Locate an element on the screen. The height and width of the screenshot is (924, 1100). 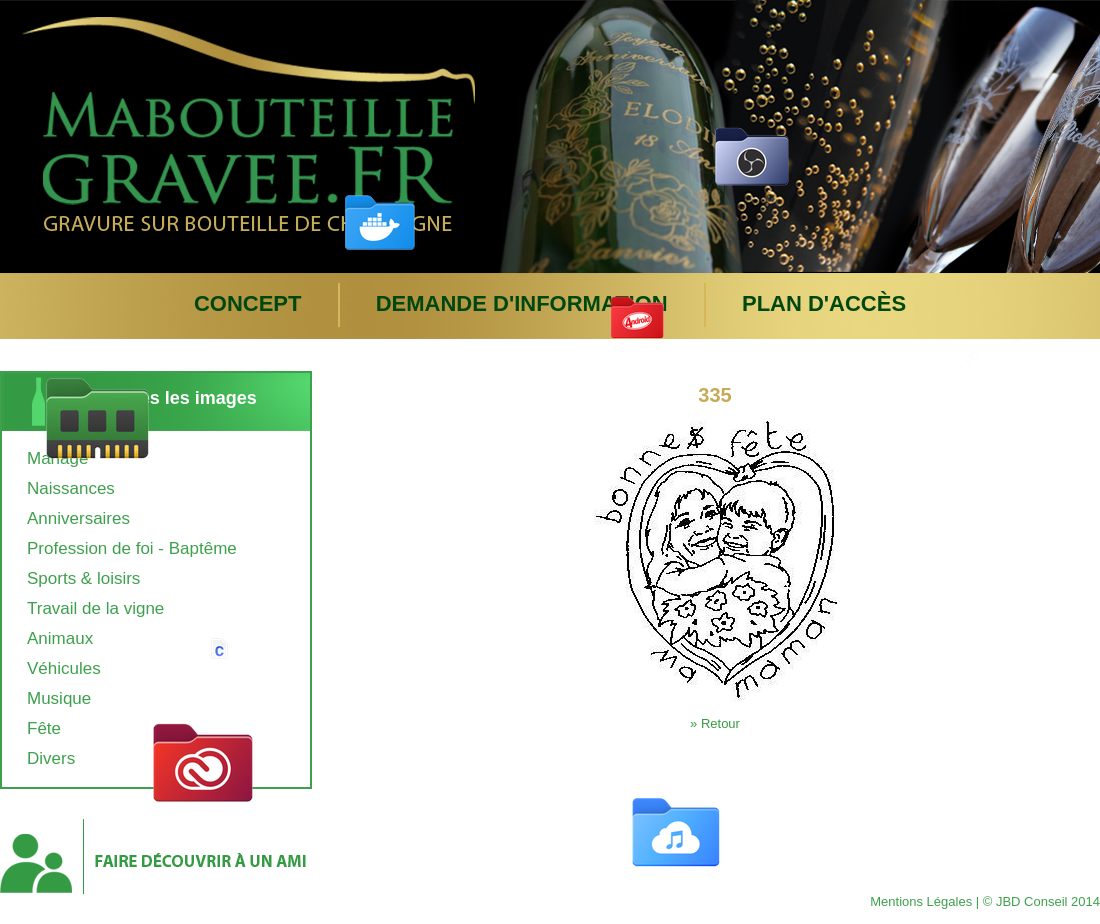
open folder containing docker projects is located at coordinates (379, 224).